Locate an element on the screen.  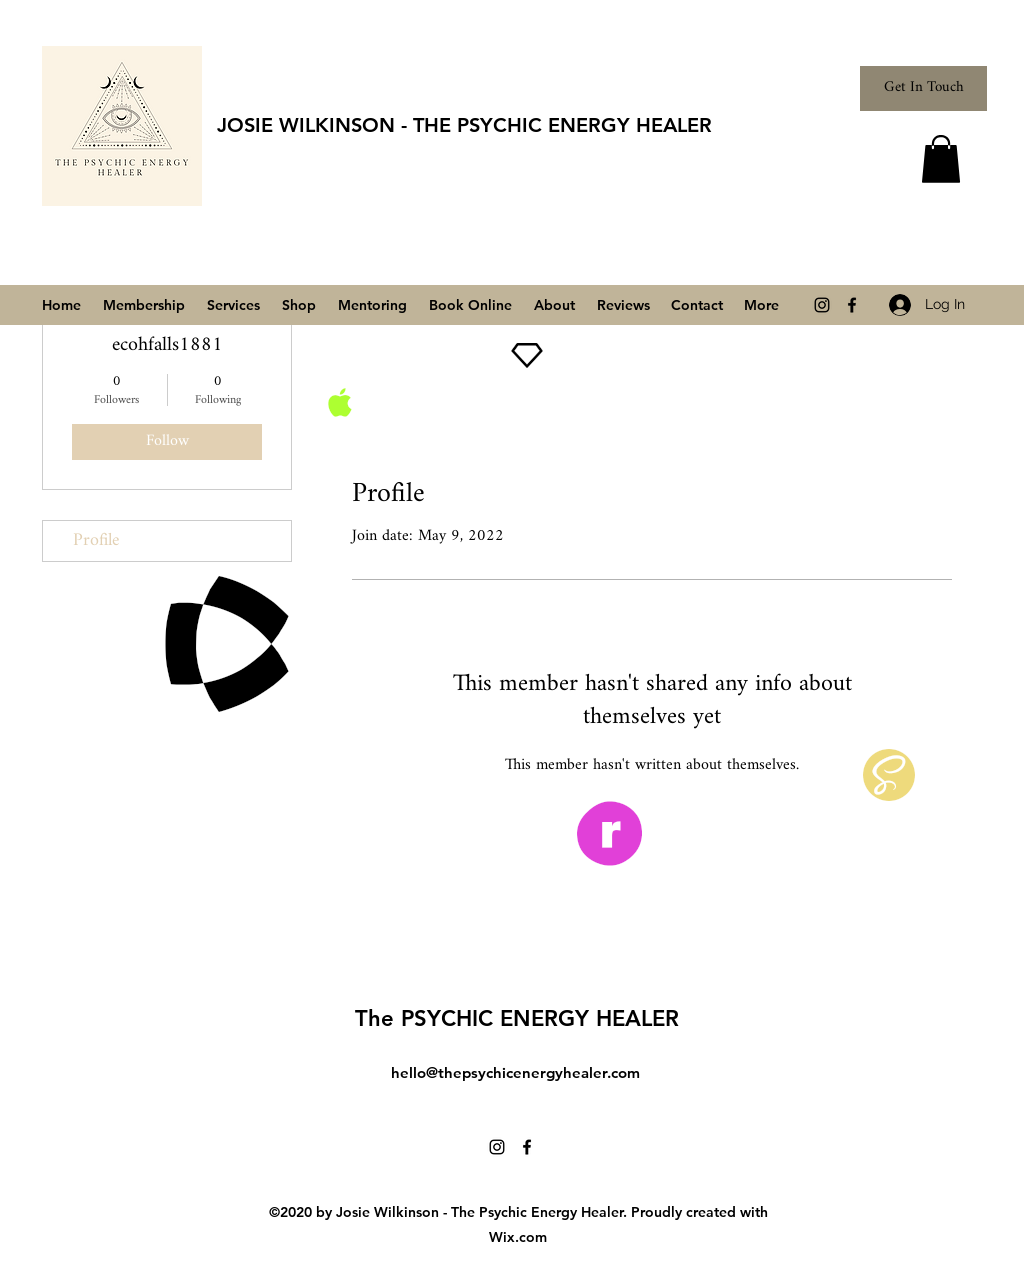
sass css preprocessor logo is located at coordinates (889, 775).